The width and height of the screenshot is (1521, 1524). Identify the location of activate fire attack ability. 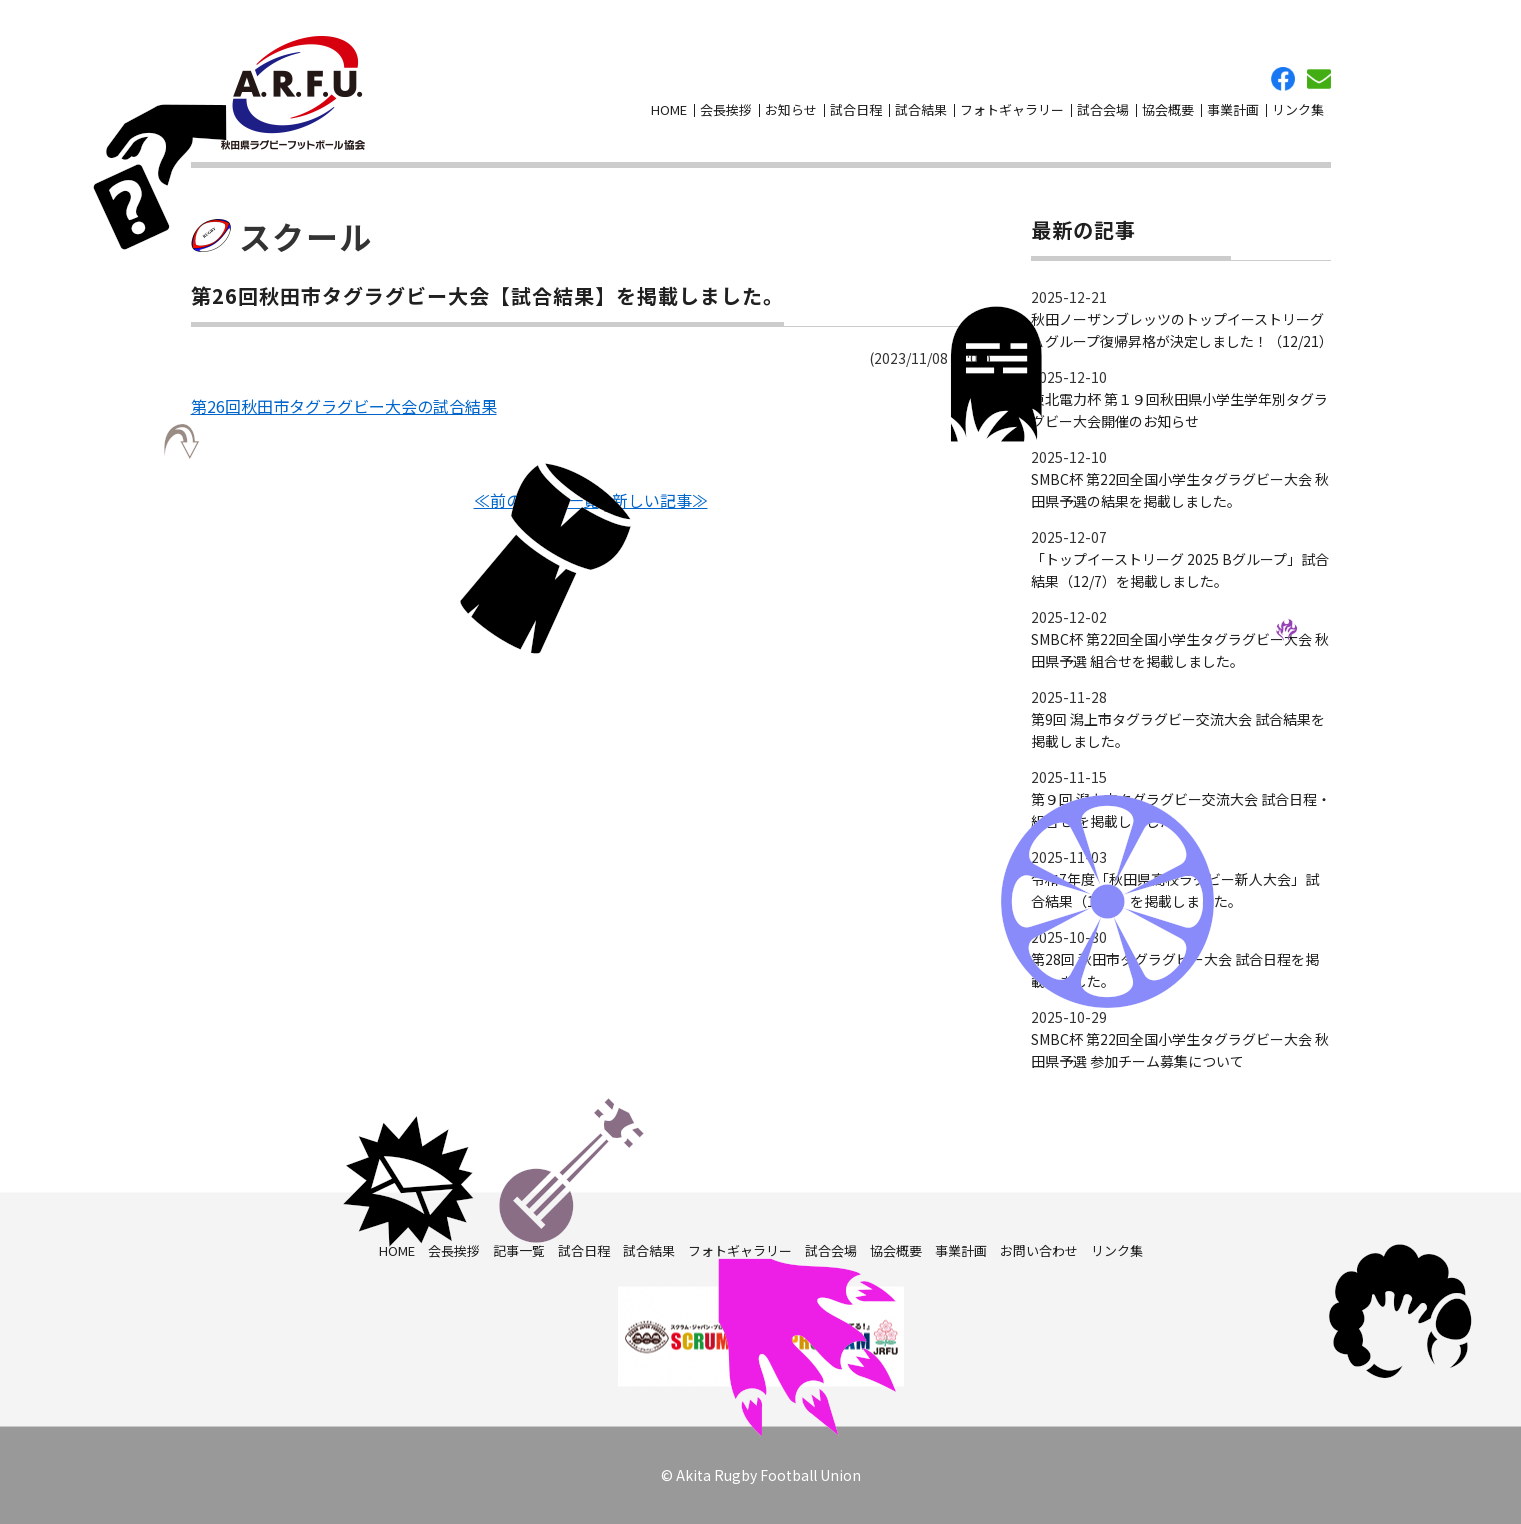
(1286, 629).